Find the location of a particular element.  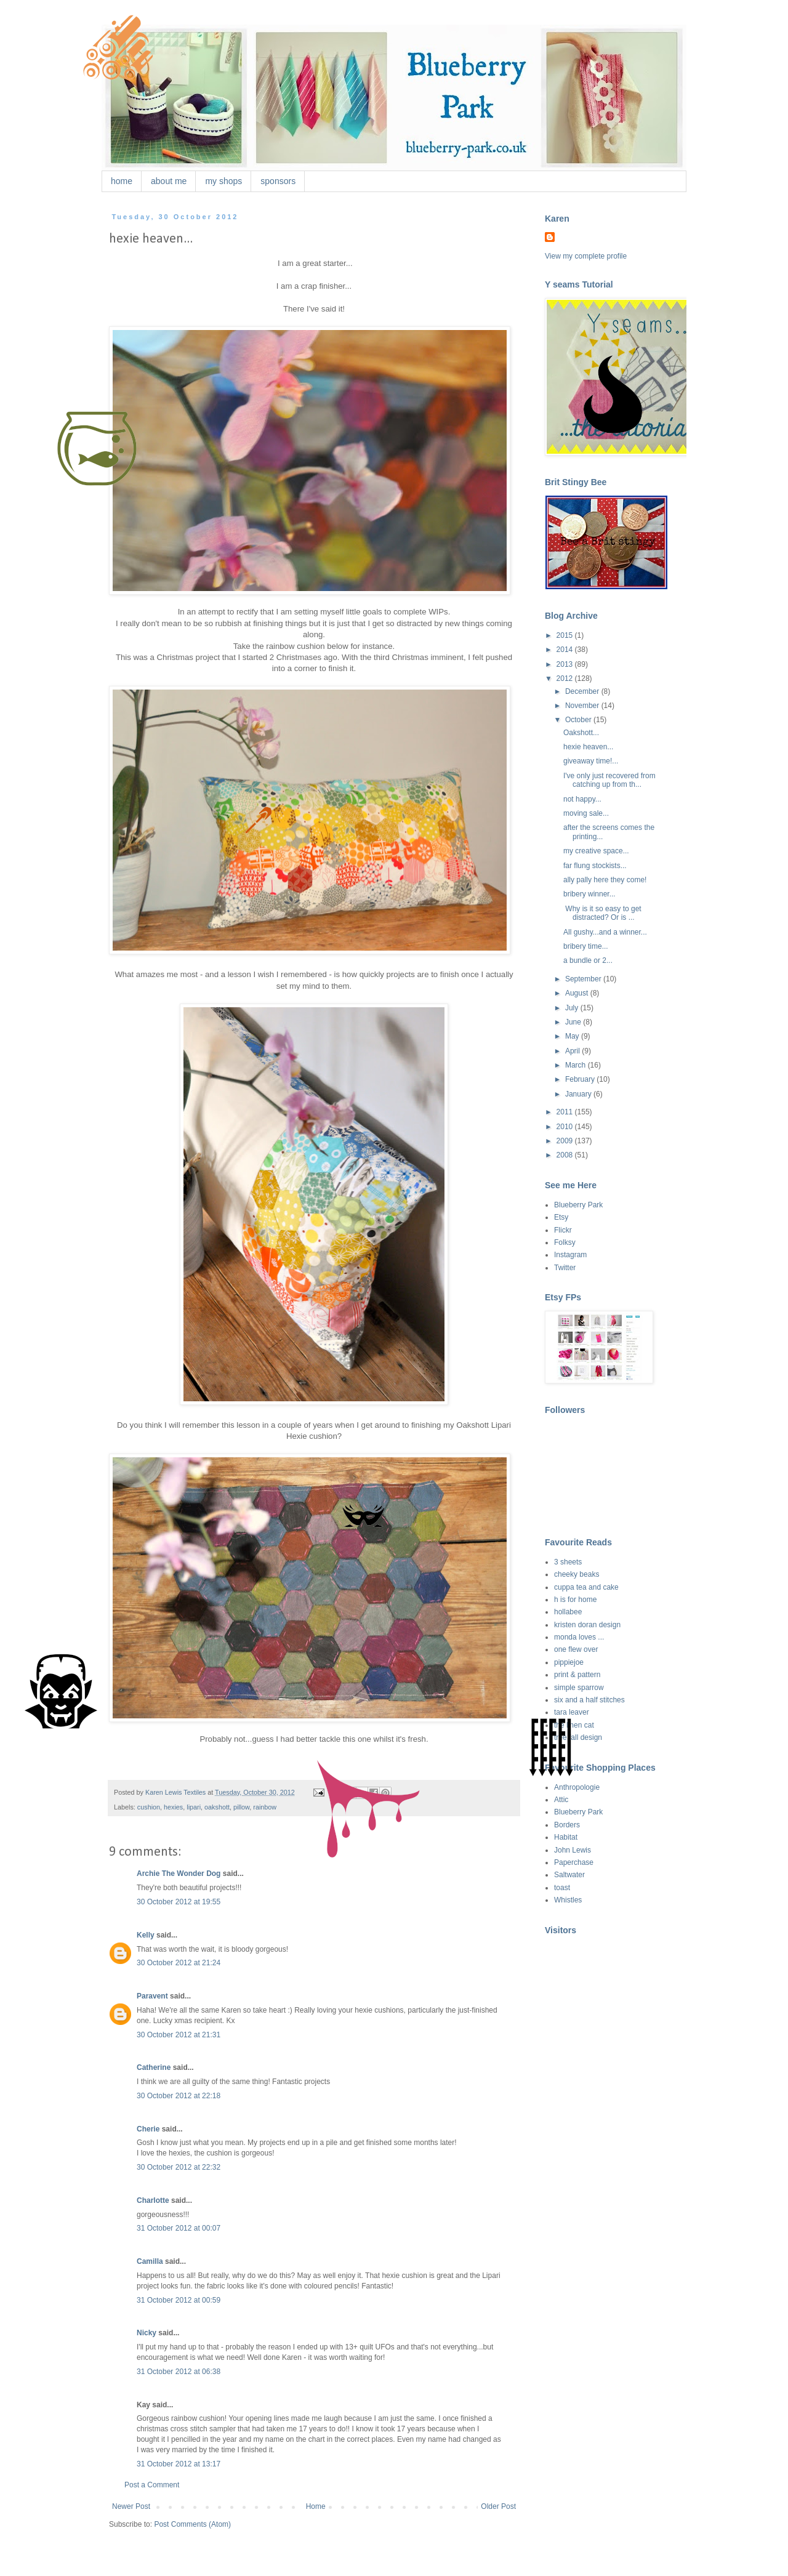

select vampire character class is located at coordinates (61, 1691).